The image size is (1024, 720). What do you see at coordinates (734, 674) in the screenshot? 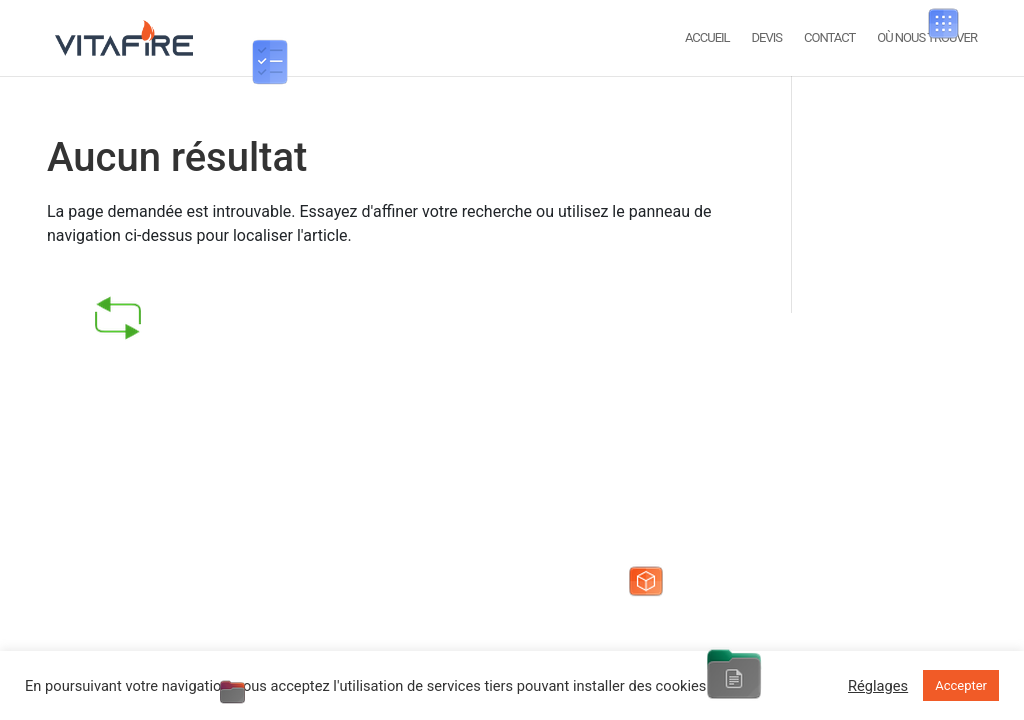
I see `open your documents folder` at bounding box center [734, 674].